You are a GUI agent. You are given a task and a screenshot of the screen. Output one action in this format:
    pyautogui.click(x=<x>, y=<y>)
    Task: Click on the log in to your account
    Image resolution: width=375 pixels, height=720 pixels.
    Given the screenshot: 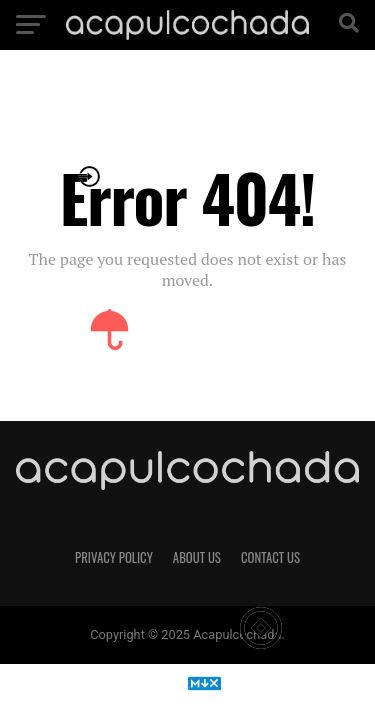 What is the action you would take?
    pyautogui.click(x=89, y=176)
    